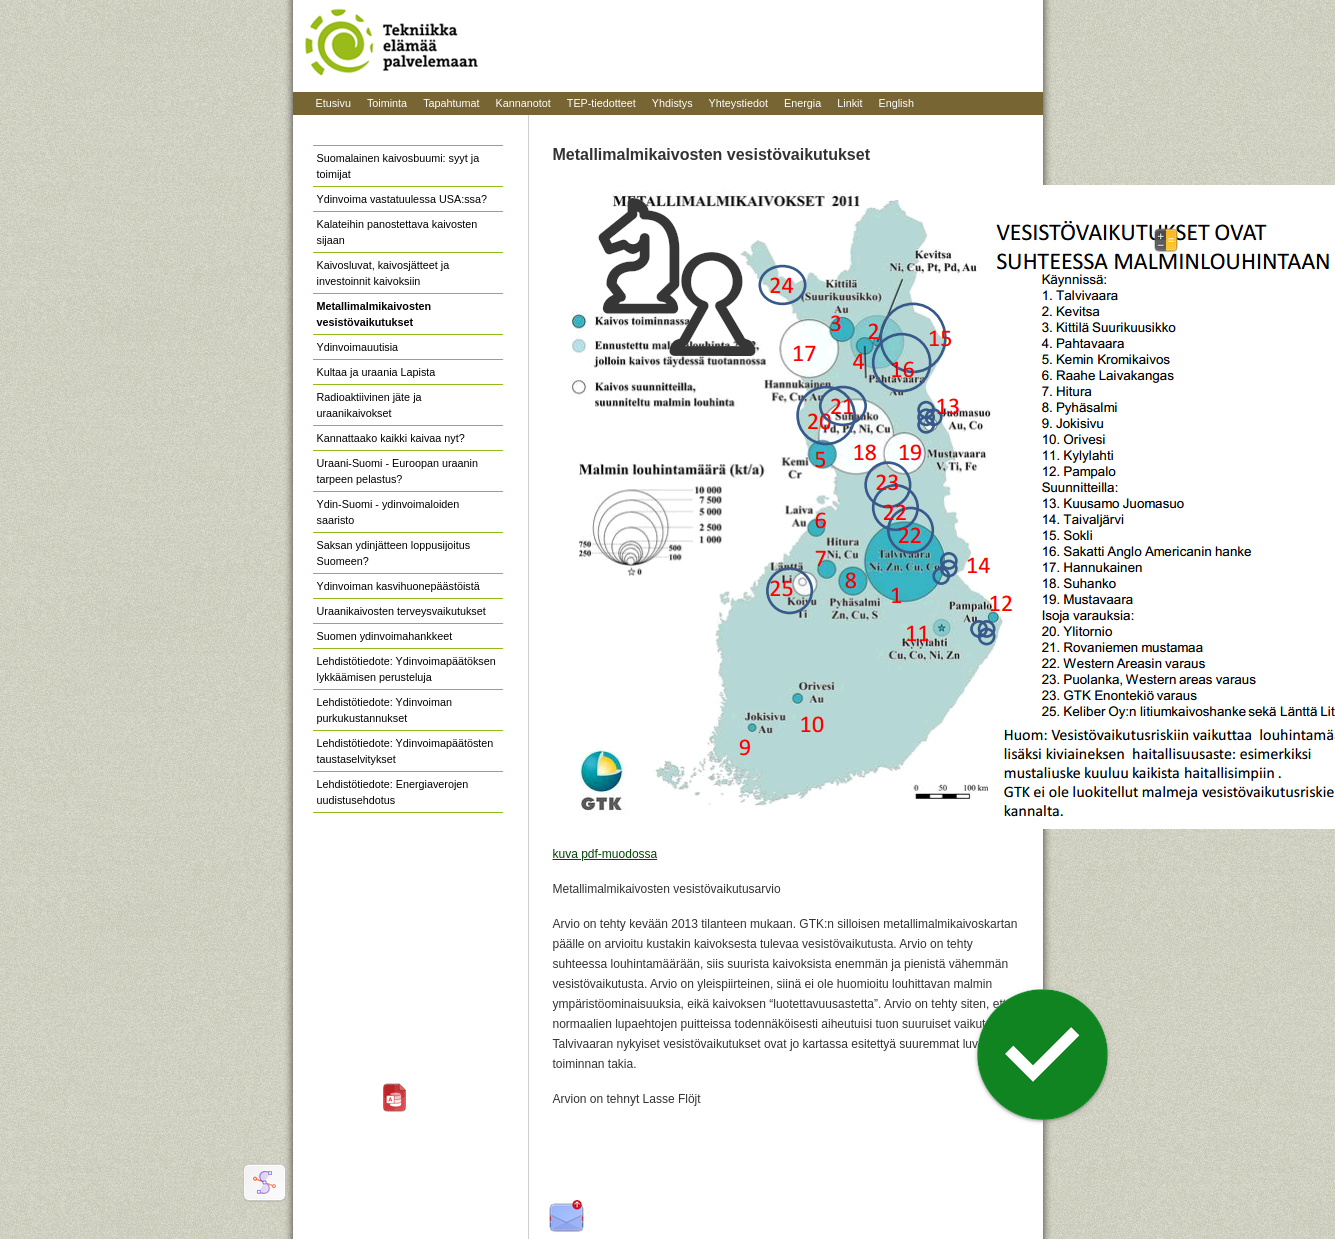 The width and height of the screenshot is (1335, 1239). Describe the element at coordinates (1166, 240) in the screenshot. I see `open the calculator app` at that location.